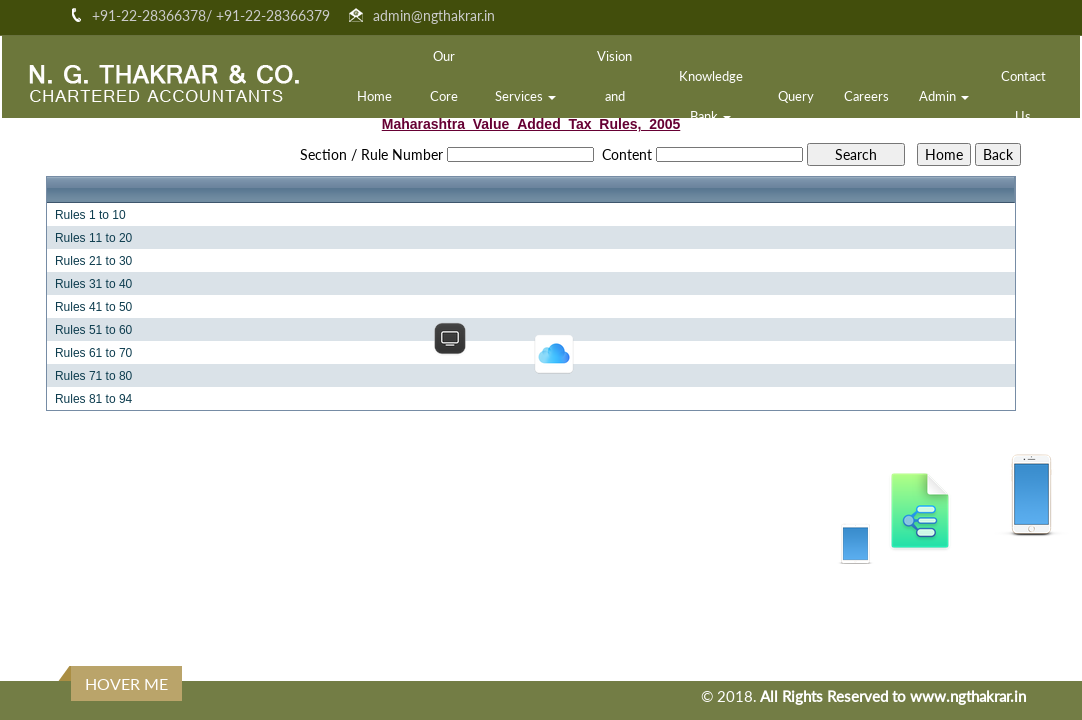 This screenshot has height=720, width=1082. I want to click on access iCloud Drive diagnostics, so click(554, 354).